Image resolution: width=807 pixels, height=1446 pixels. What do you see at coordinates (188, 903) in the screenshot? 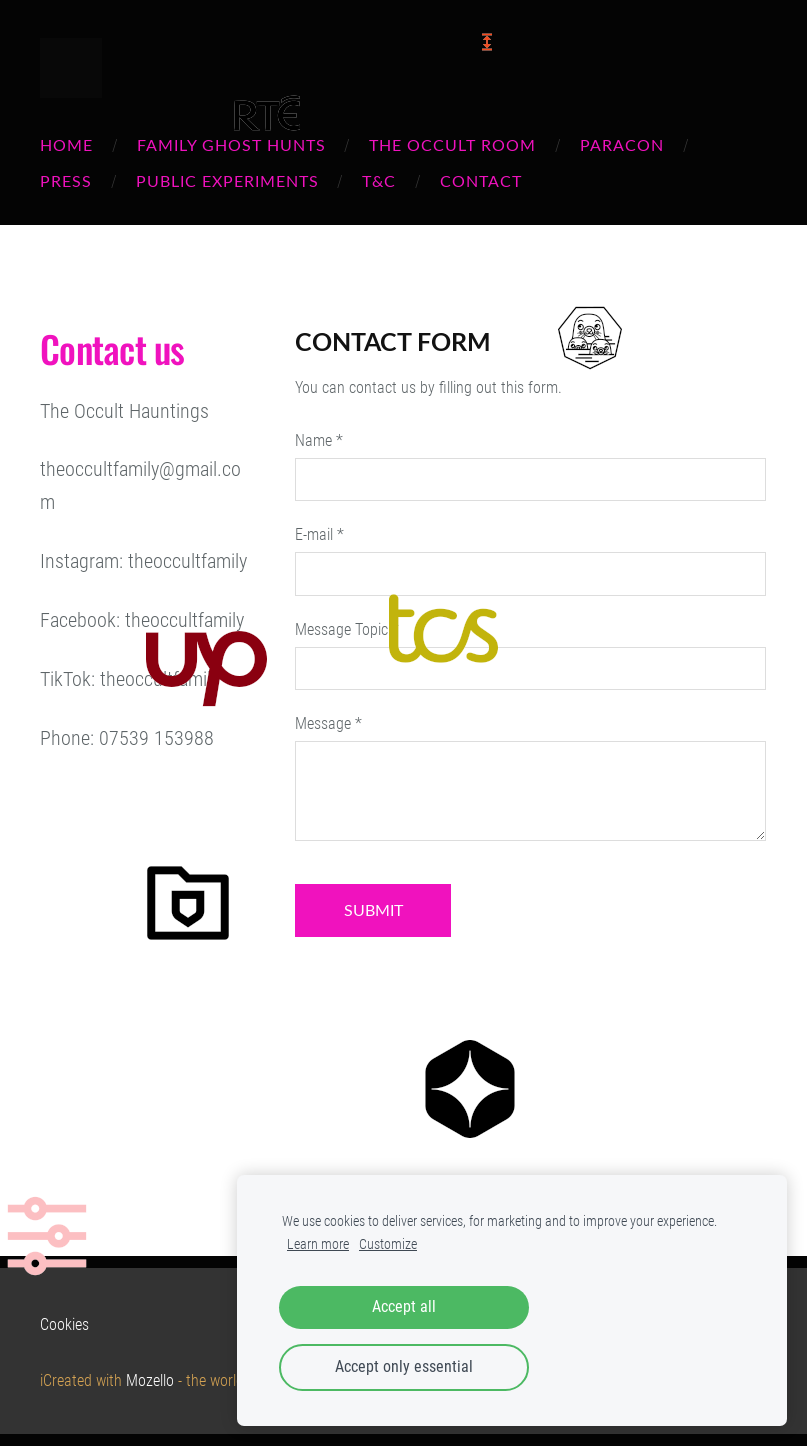
I see `access protected or secure files` at bounding box center [188, 903].